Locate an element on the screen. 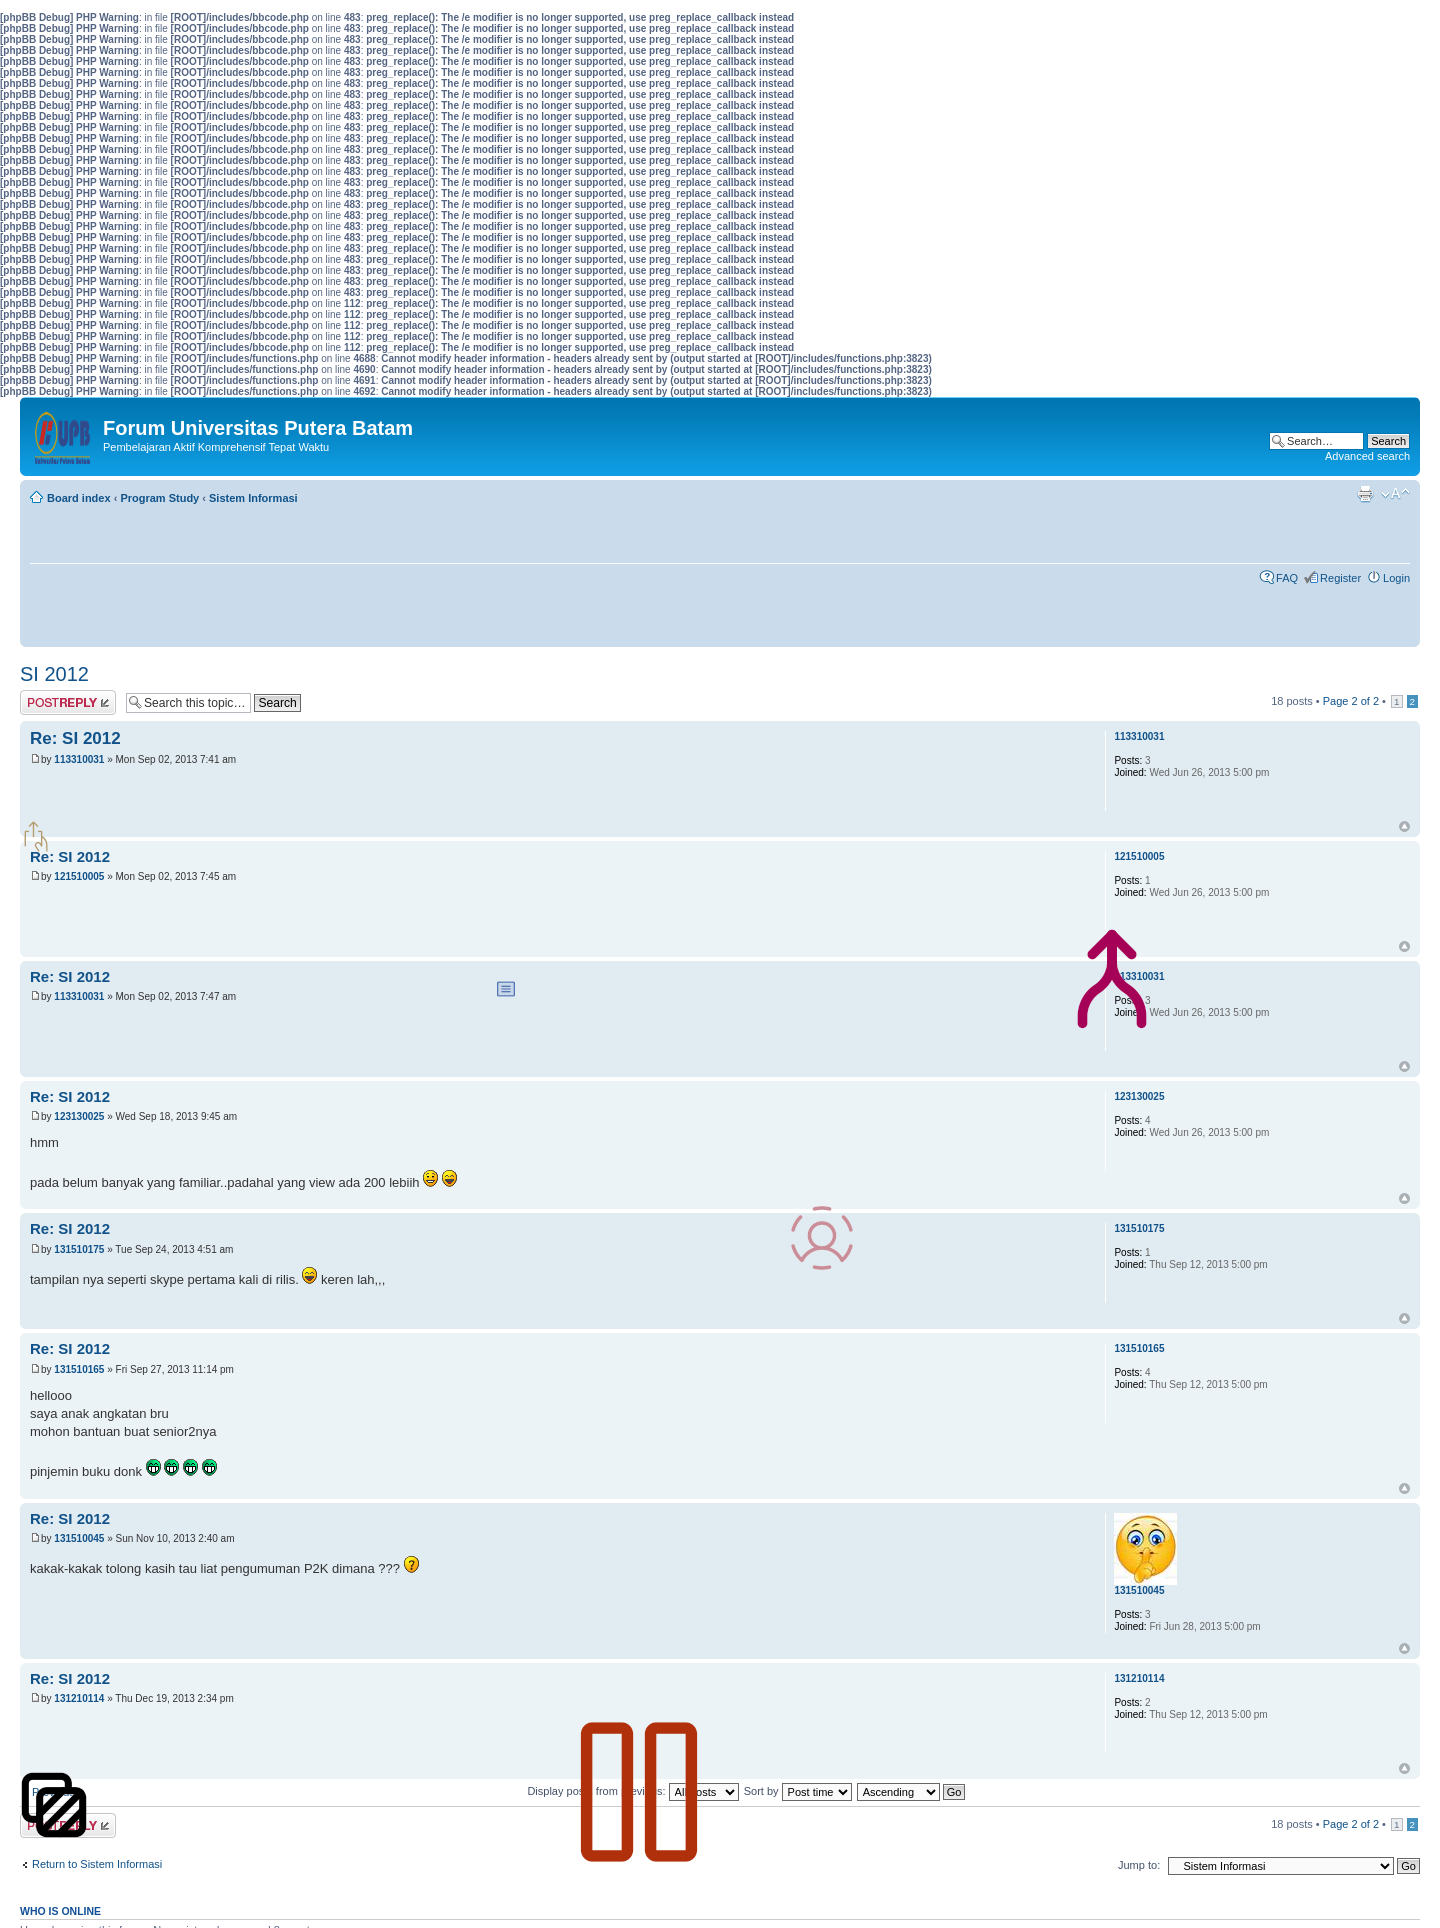 This screenshot has height=1928, width=1440. switch to column view layout is located at coordinates (639, 1792).